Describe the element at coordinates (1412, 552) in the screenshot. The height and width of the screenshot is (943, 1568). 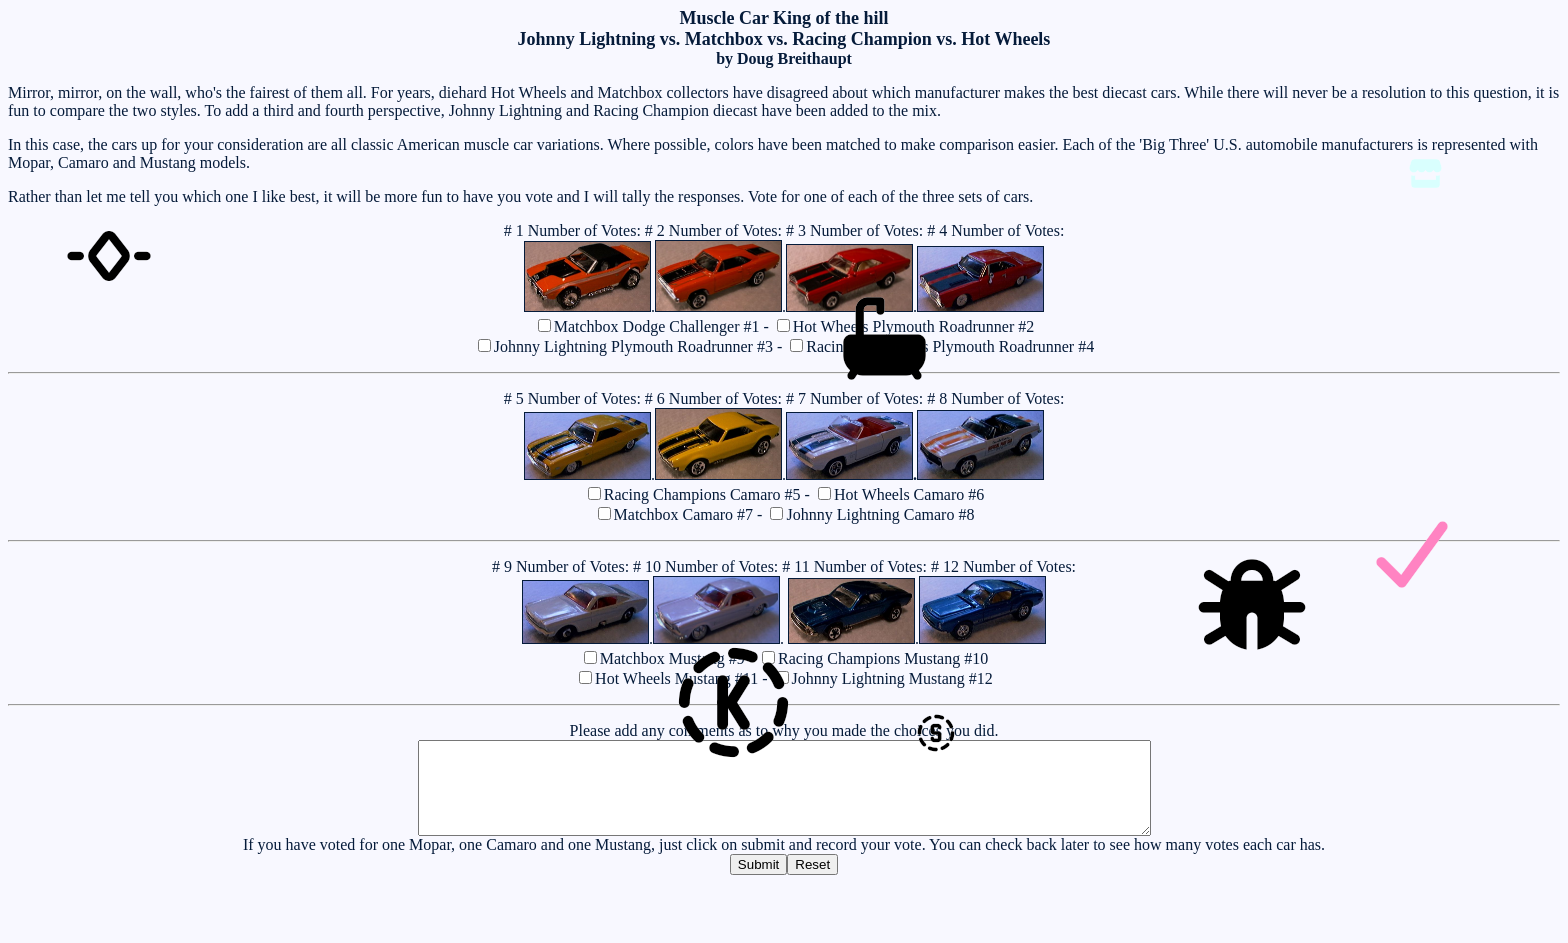
I see `confirms a completed action or task` at that location.